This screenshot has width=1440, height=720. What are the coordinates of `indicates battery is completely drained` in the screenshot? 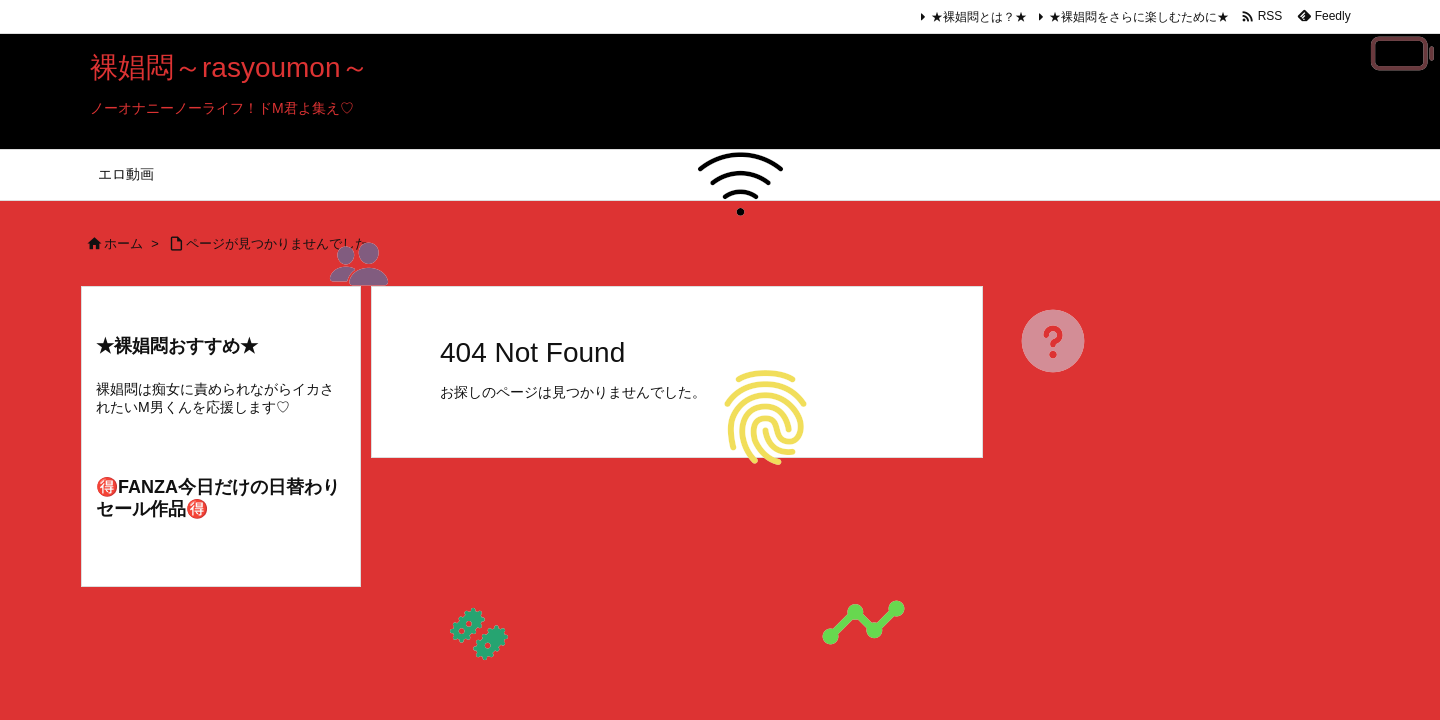 It's located at (1402, 53).